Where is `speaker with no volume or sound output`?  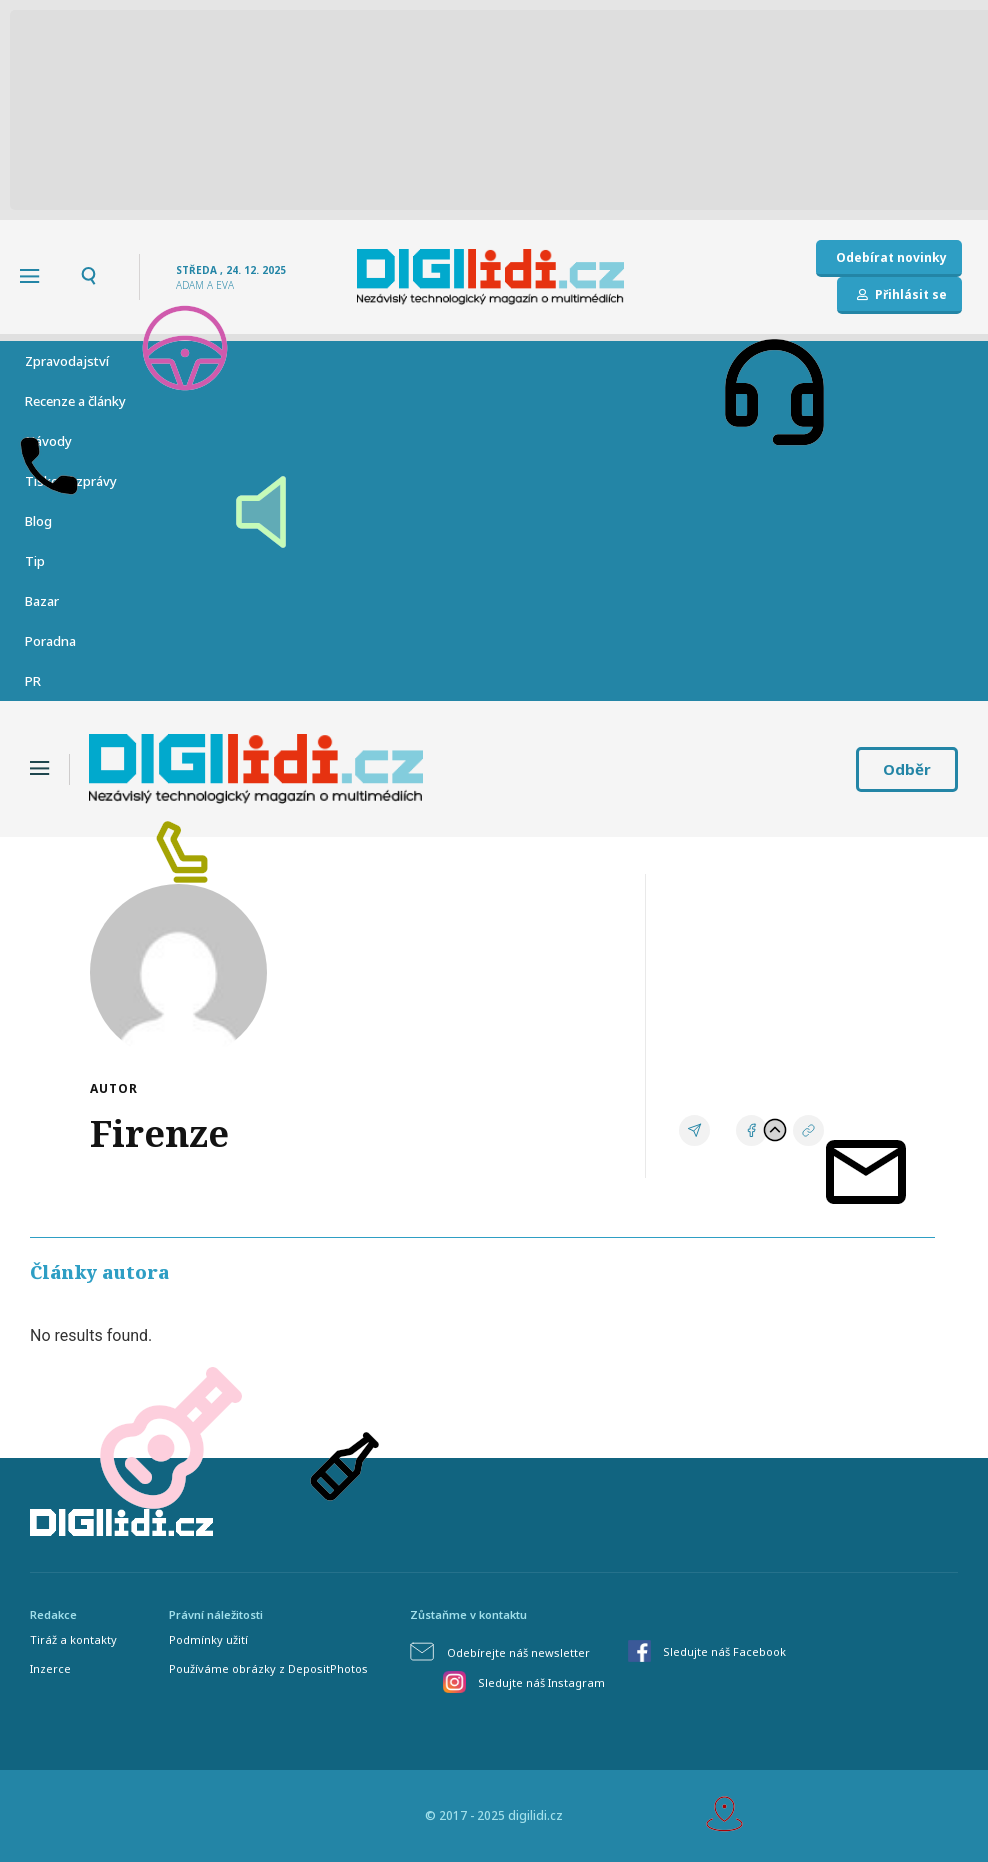 speaker with no volume or sound output is located at coordinates (272, 512).